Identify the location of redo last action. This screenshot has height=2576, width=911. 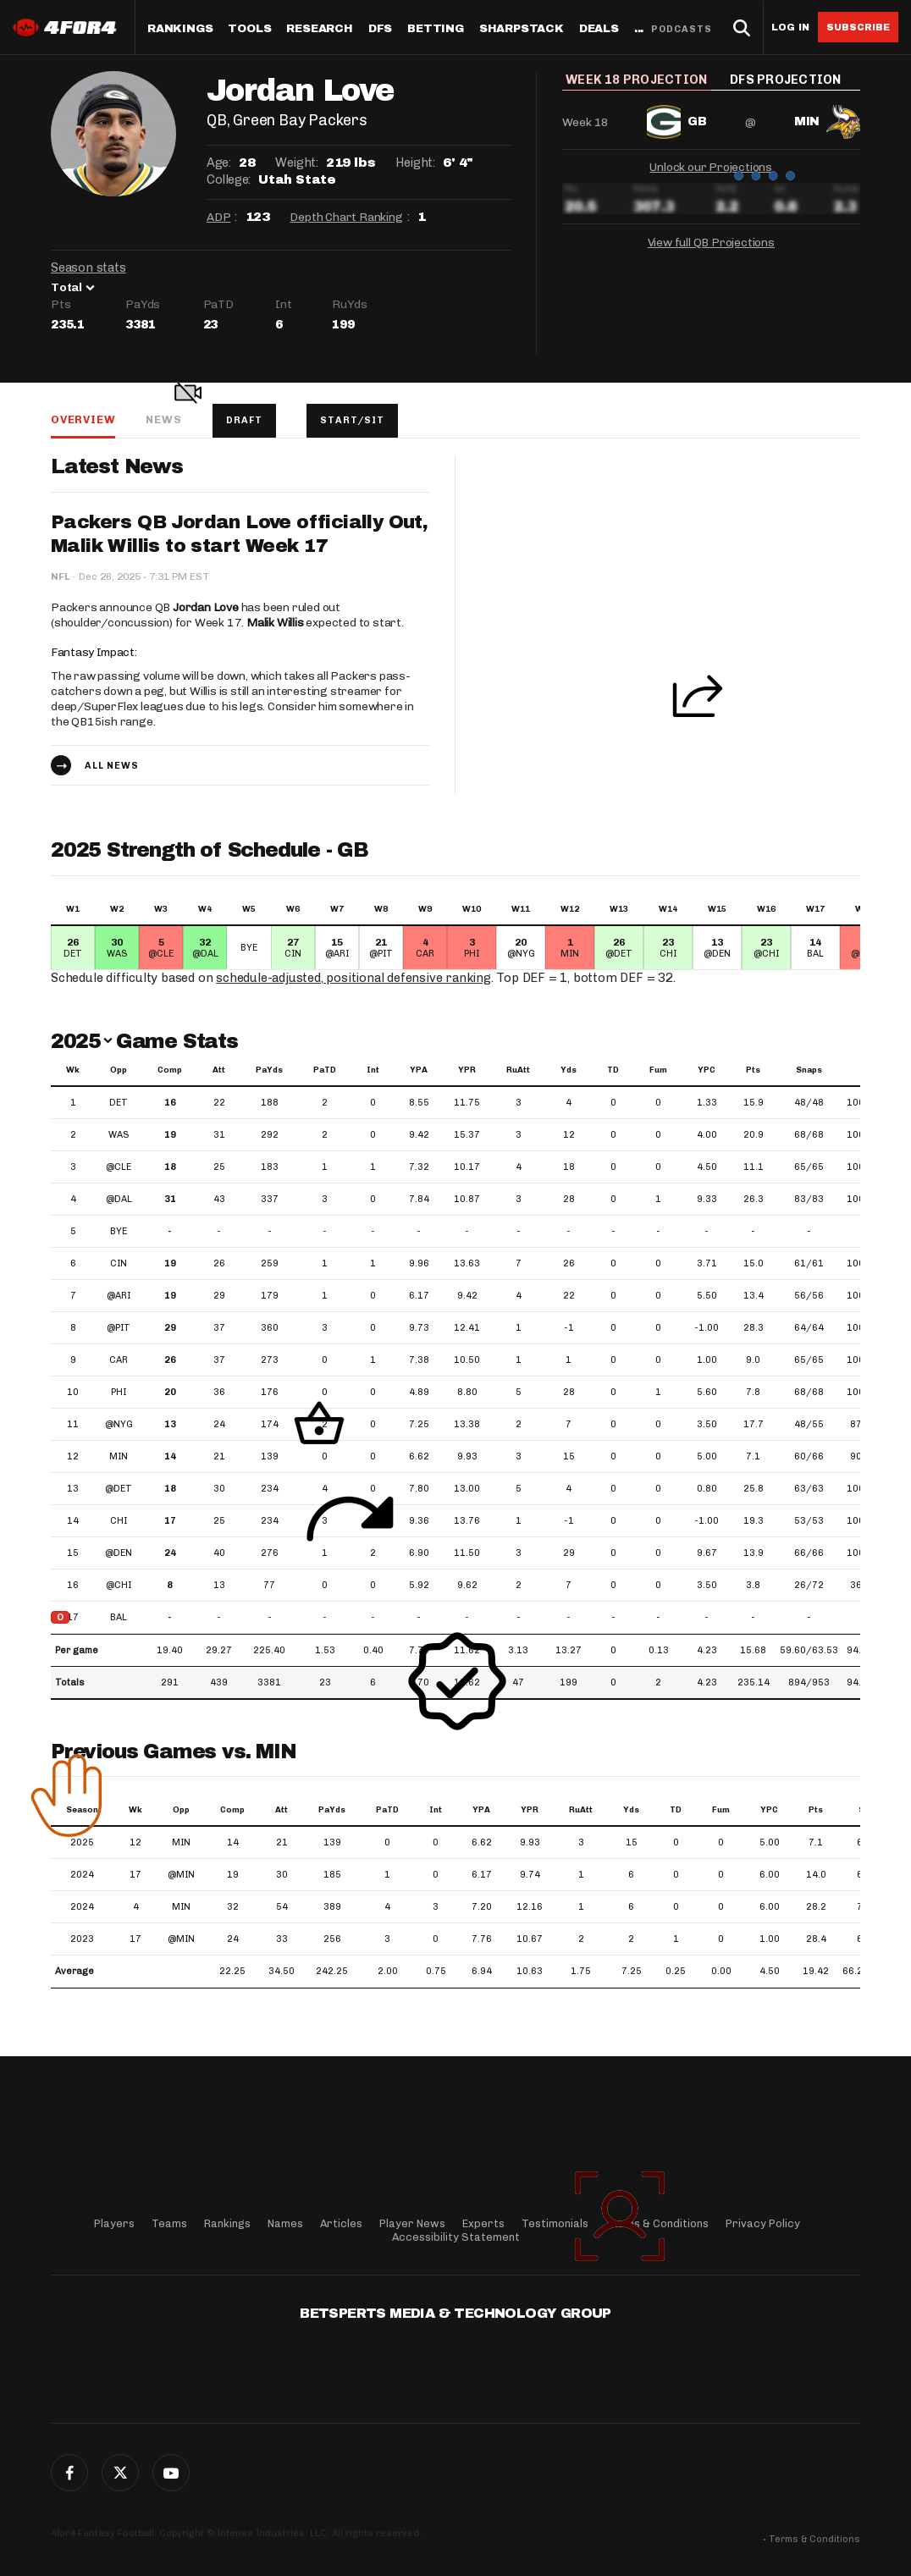
(348, 1515).